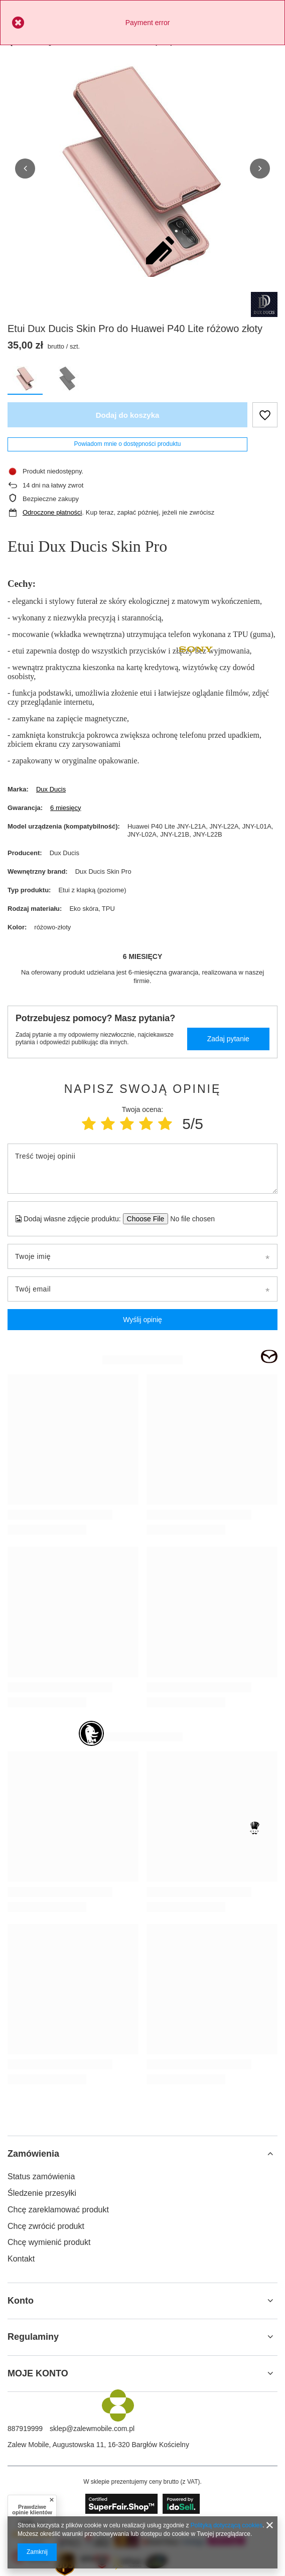 This screenshot has width=285, height=2576. I want to click on visit codechef competitive programming platform, so click(254, 1828).